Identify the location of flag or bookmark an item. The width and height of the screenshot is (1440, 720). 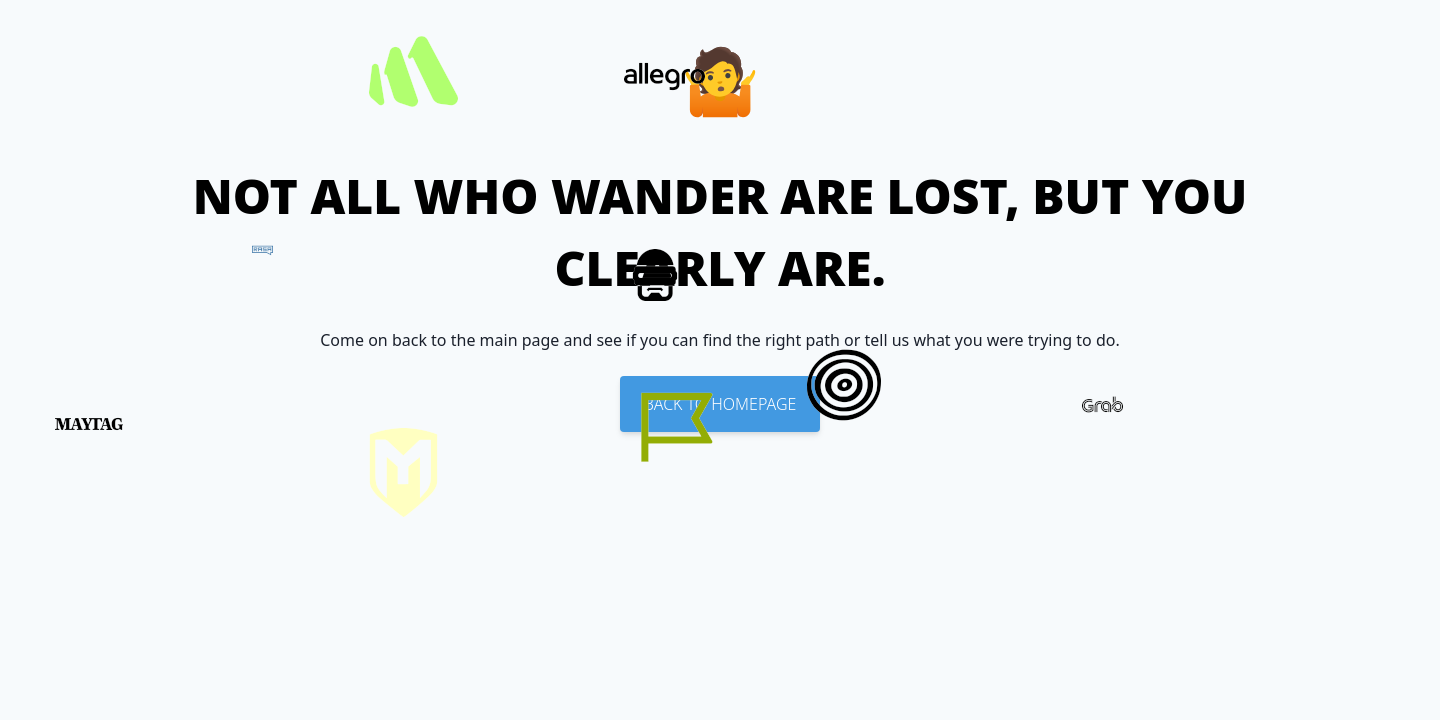
(677, 425).